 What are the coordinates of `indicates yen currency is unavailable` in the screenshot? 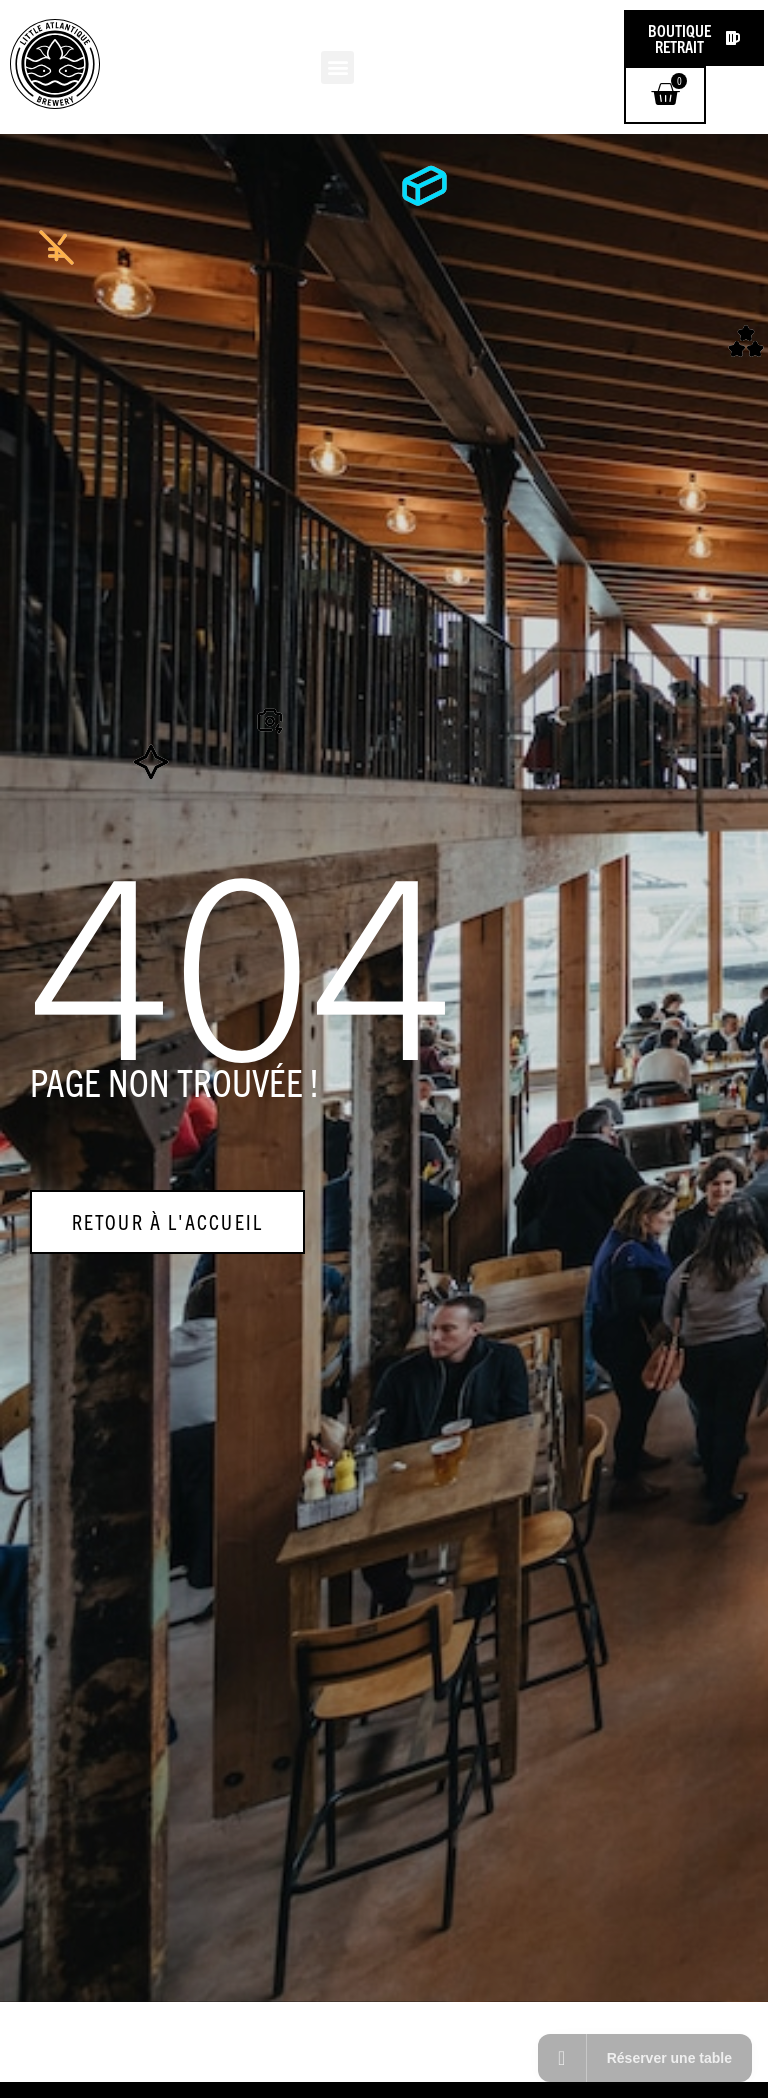 It's located at (56, 247).